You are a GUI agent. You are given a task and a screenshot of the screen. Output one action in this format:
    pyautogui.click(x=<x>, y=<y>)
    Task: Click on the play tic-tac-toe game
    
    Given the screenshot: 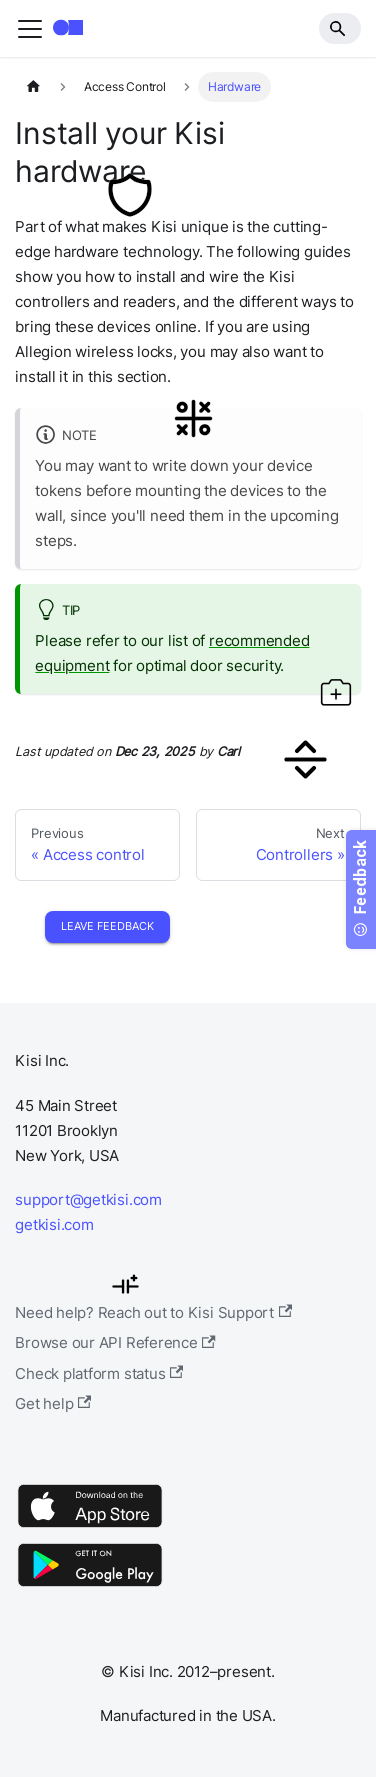 What is the action you would take?
    pyautogui.click(x=193, y=418)
    